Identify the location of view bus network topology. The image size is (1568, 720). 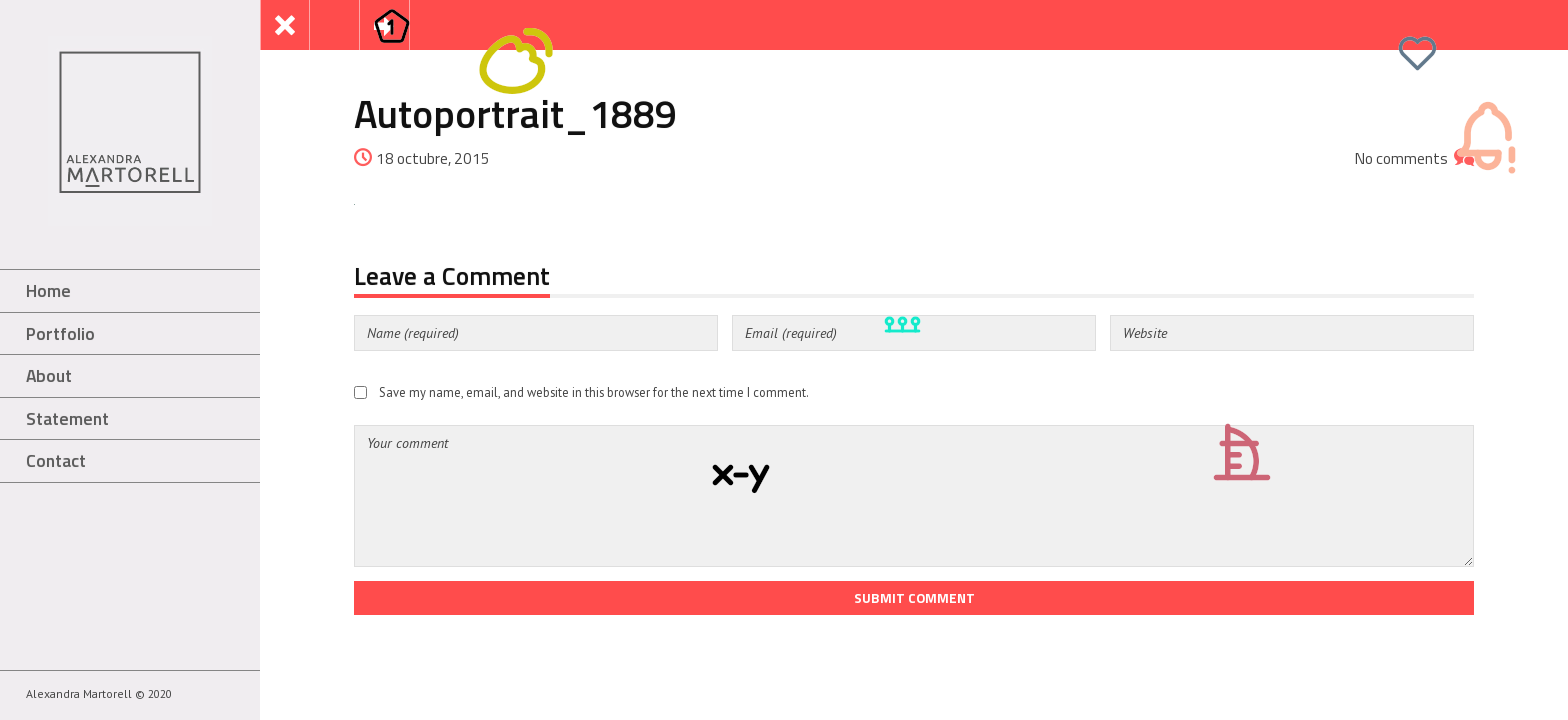
(902, 324).